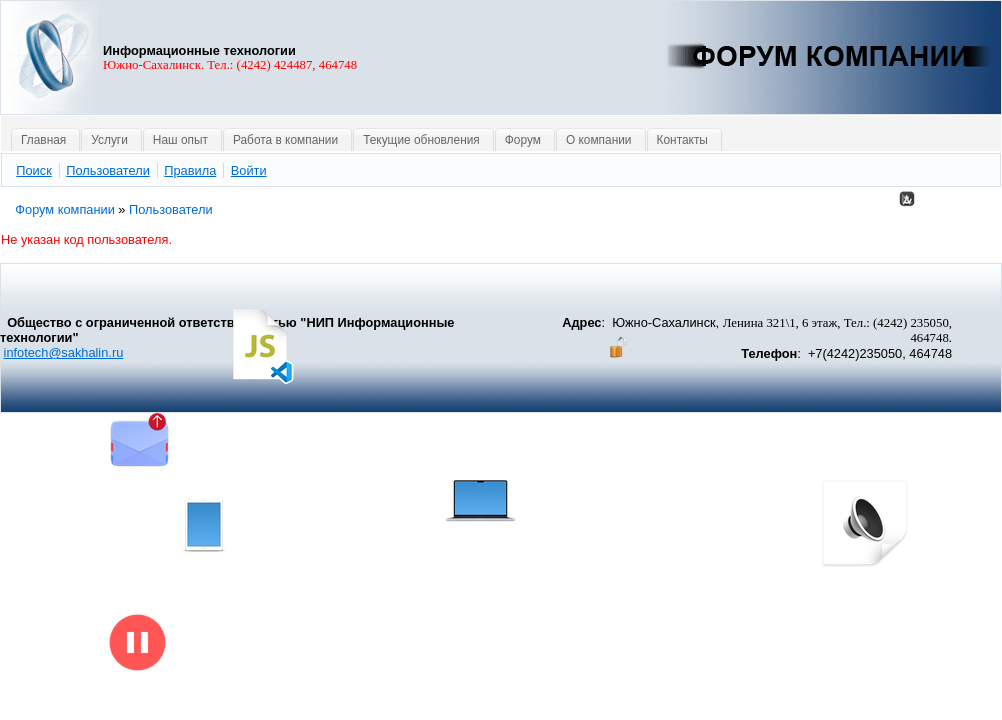  What do you see at coordinates (865, 525) in the screenshot?
I see `a sound clipping or audio snippet file` at bounding box center [865, 525].